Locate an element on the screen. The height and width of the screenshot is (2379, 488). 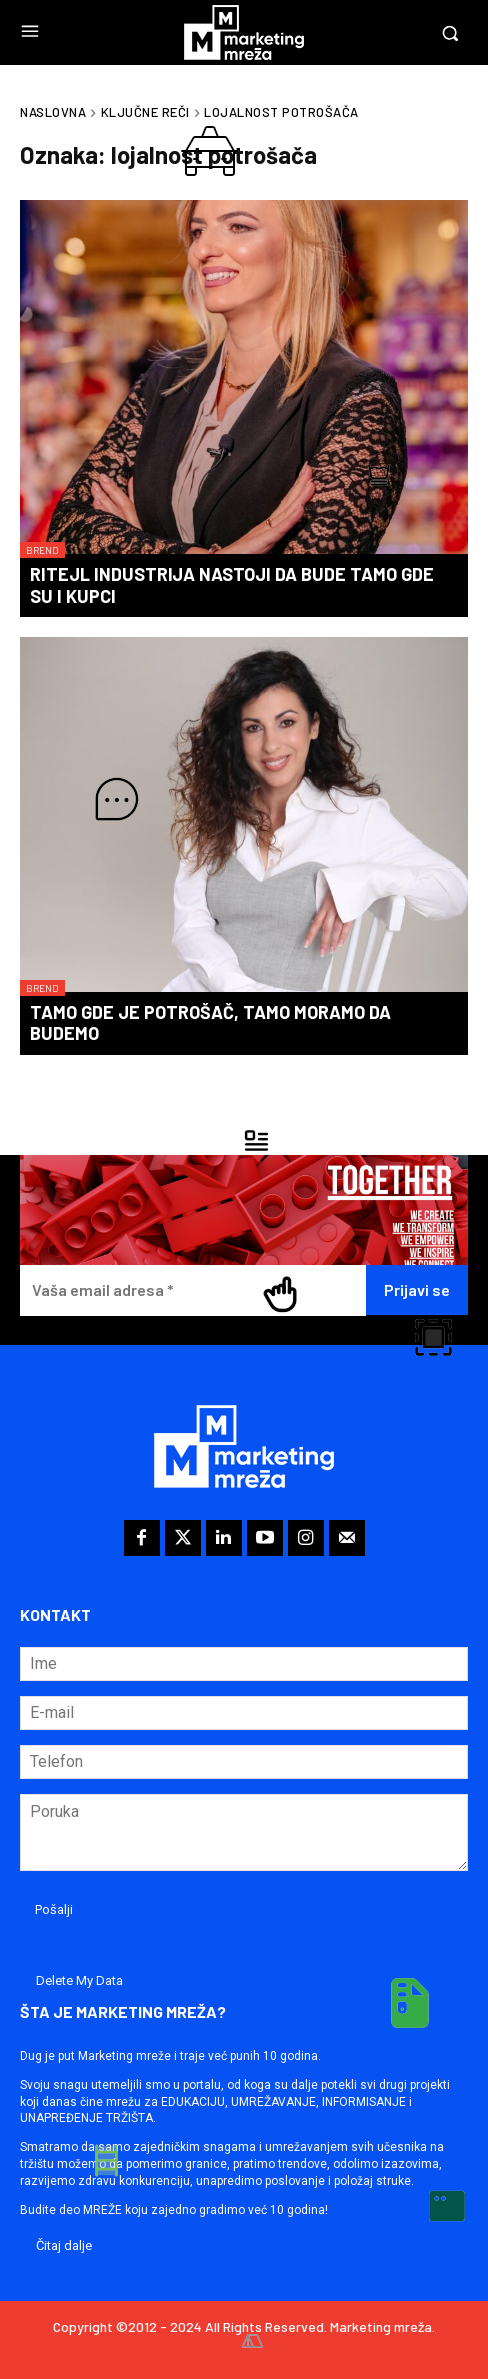
view camping or outdoor locations is located at coordinates (252, 2341).